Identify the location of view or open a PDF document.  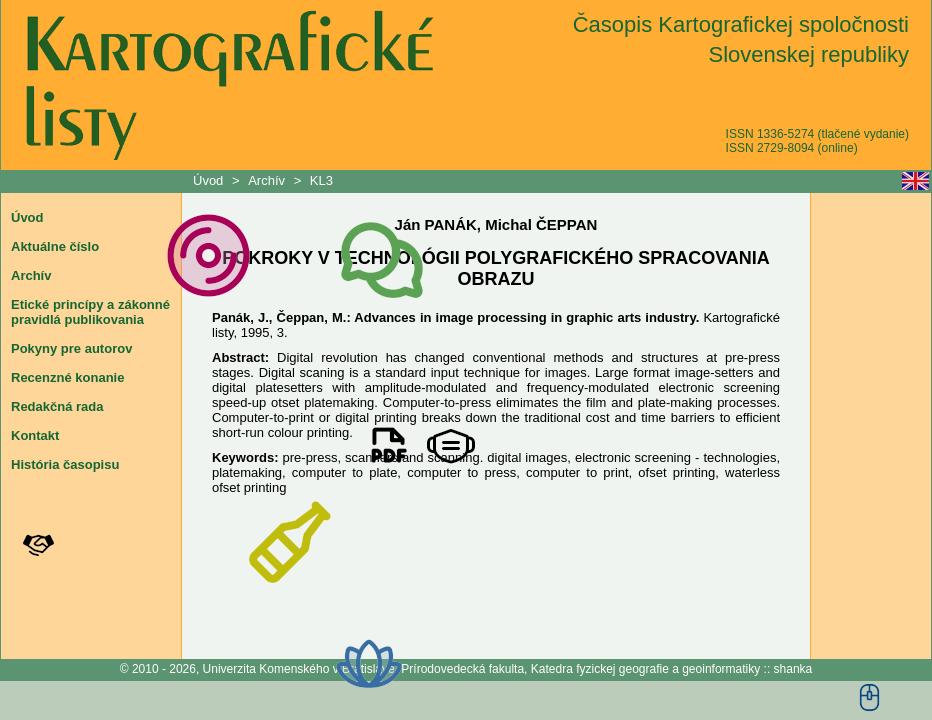
(388, 446).